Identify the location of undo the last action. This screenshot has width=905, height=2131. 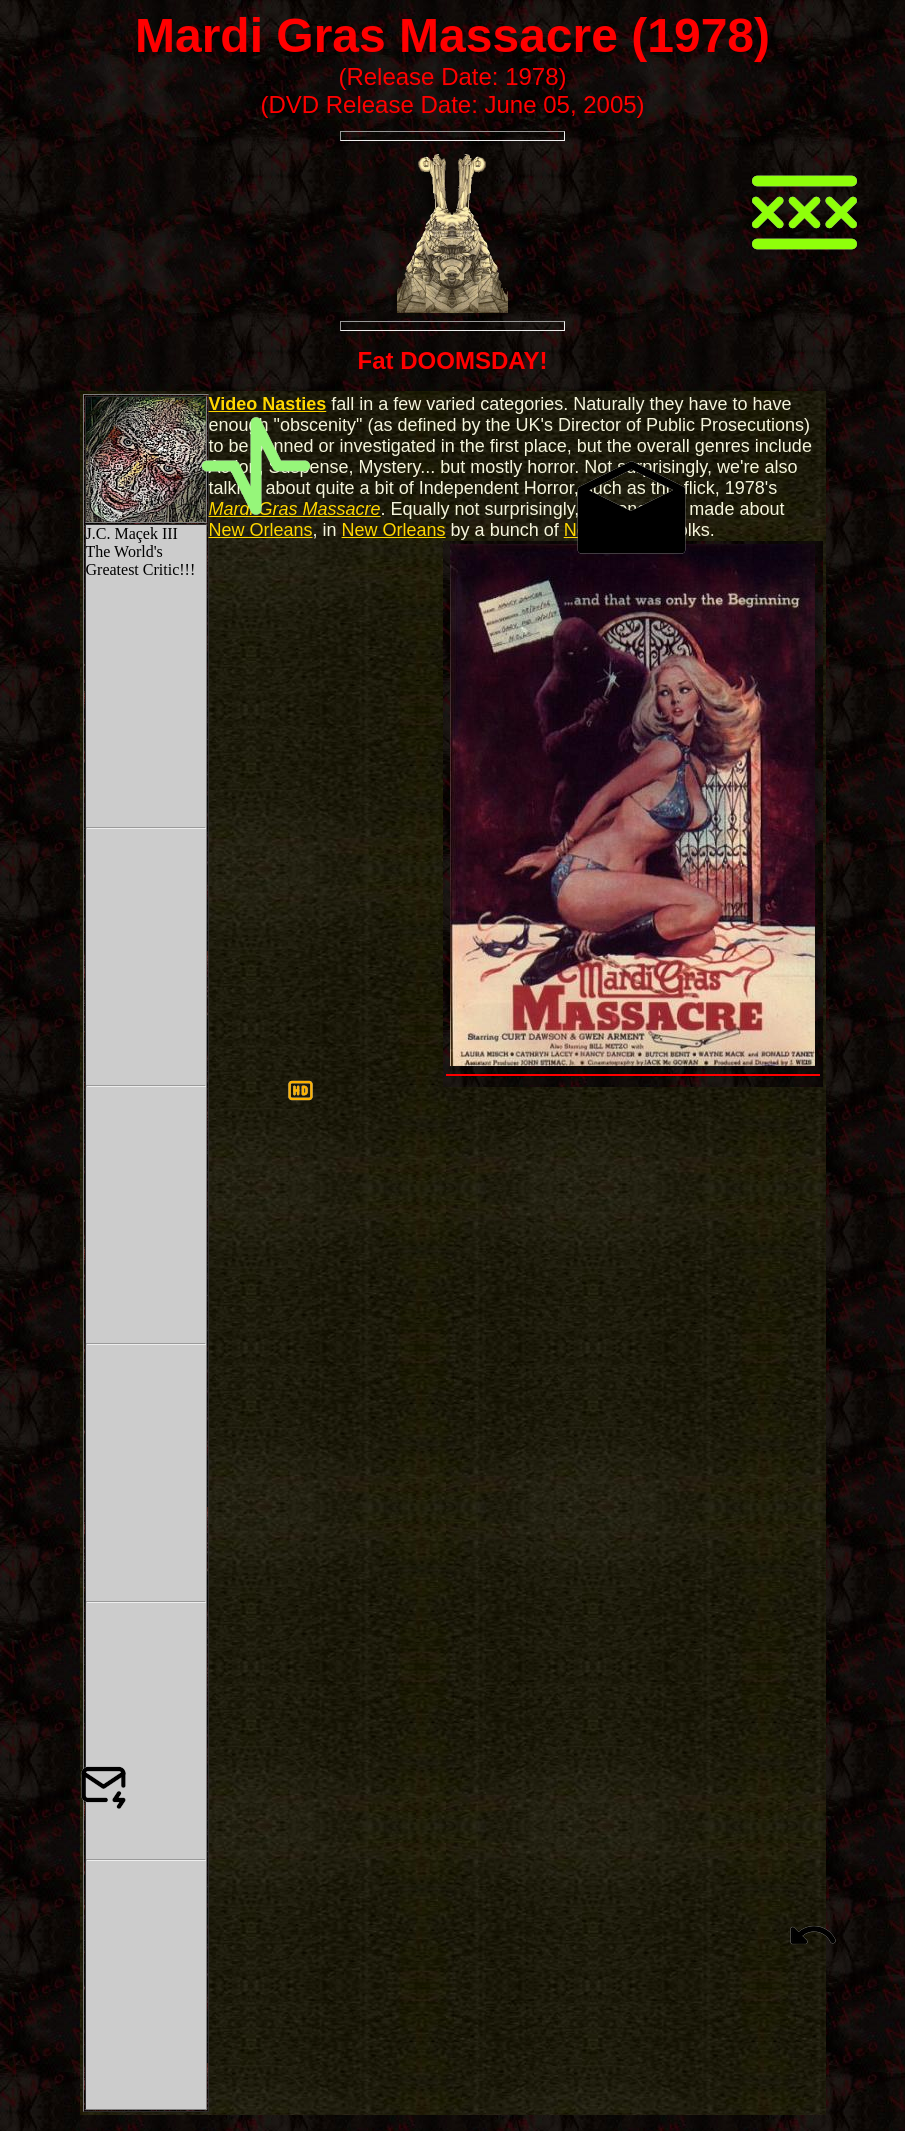
(813, 1935).